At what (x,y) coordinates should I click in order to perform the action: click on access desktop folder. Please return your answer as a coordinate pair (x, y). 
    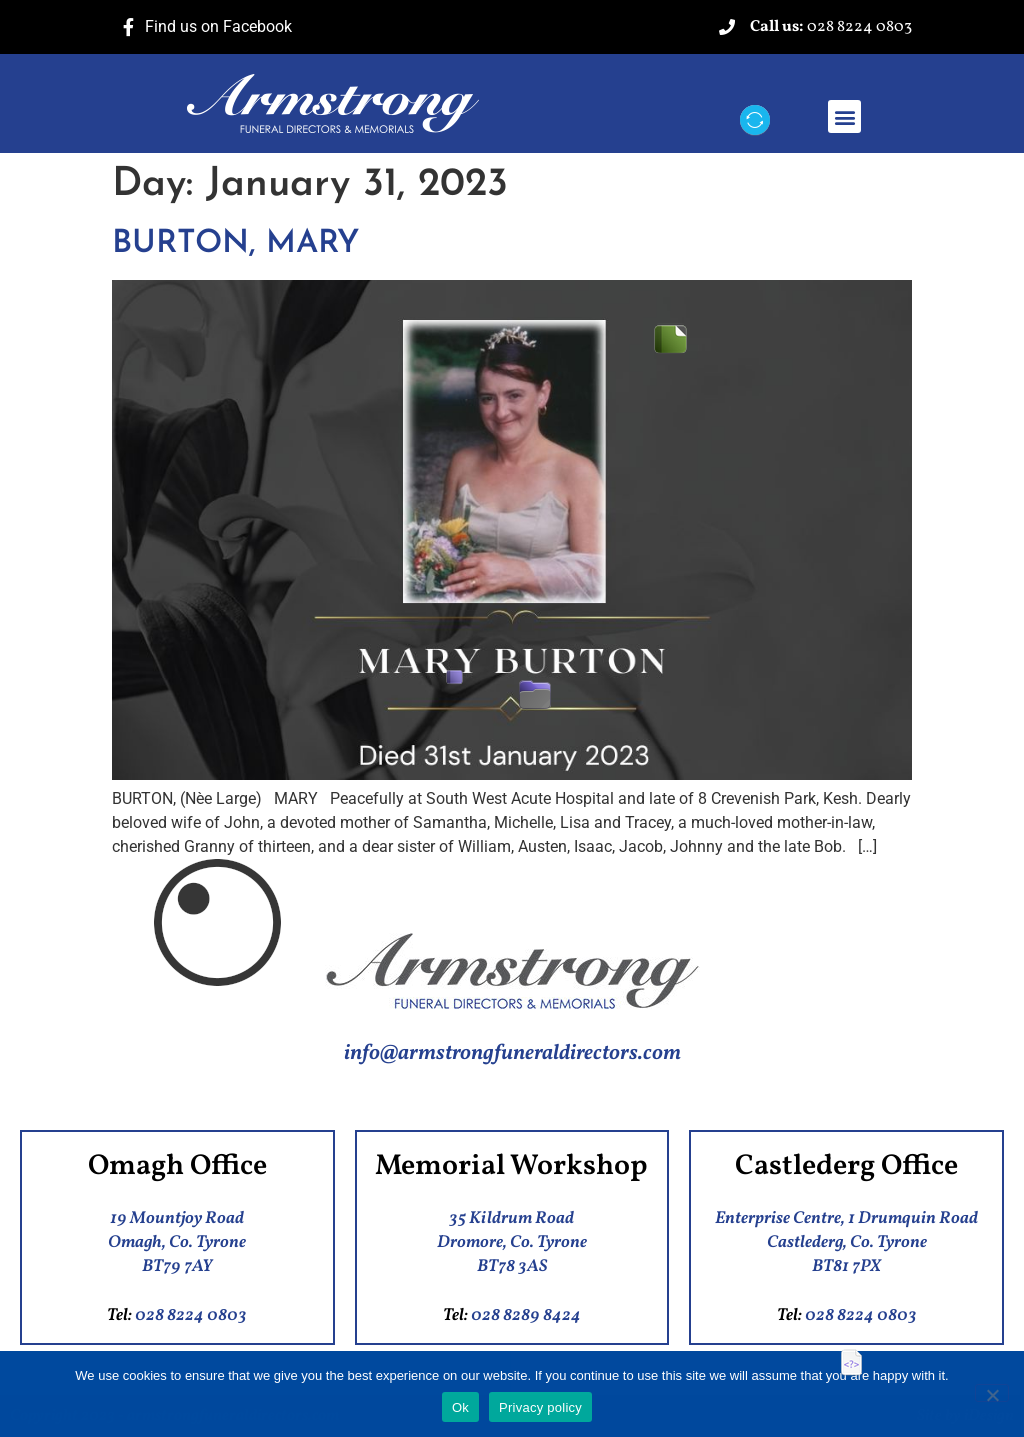
    Looking at the image, I should click on (454, 676).